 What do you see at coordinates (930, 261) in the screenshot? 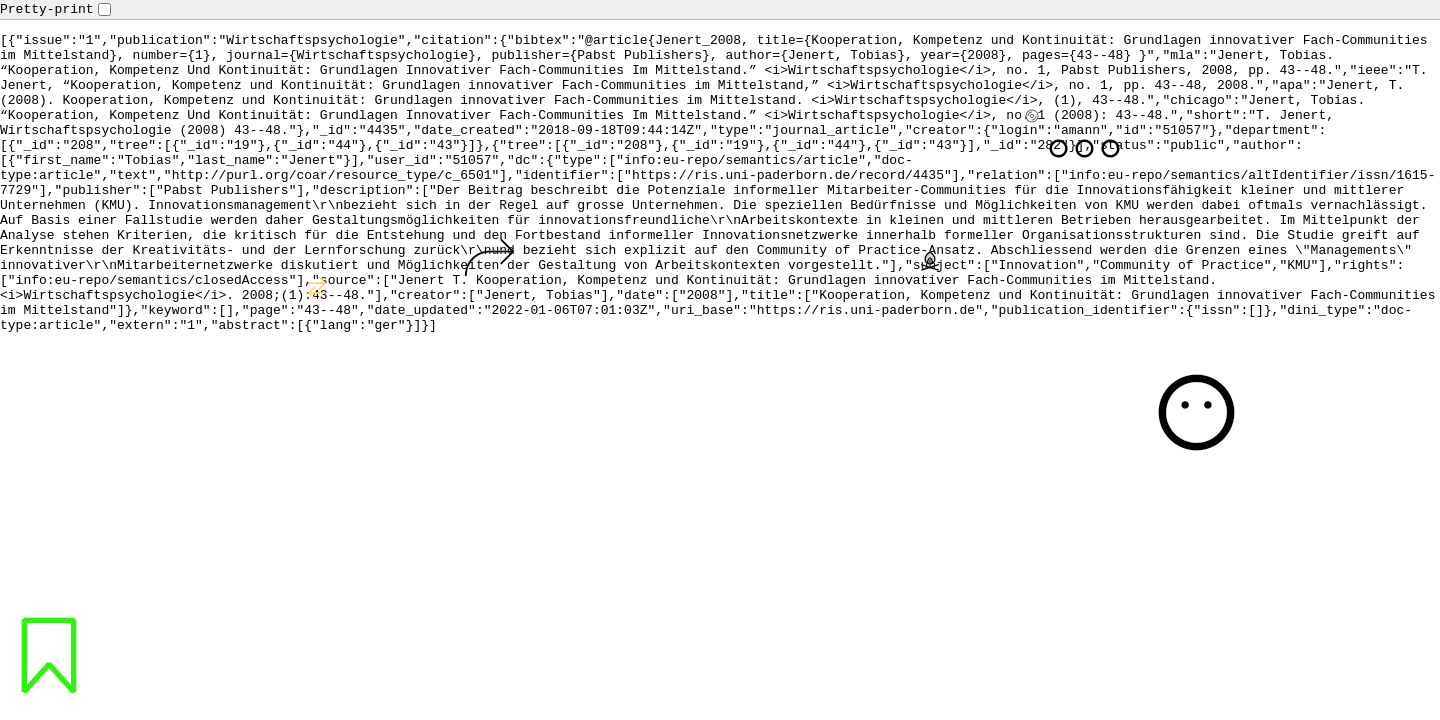
I see `access camping or outdoor activity features` at bounding box center [930, 261].